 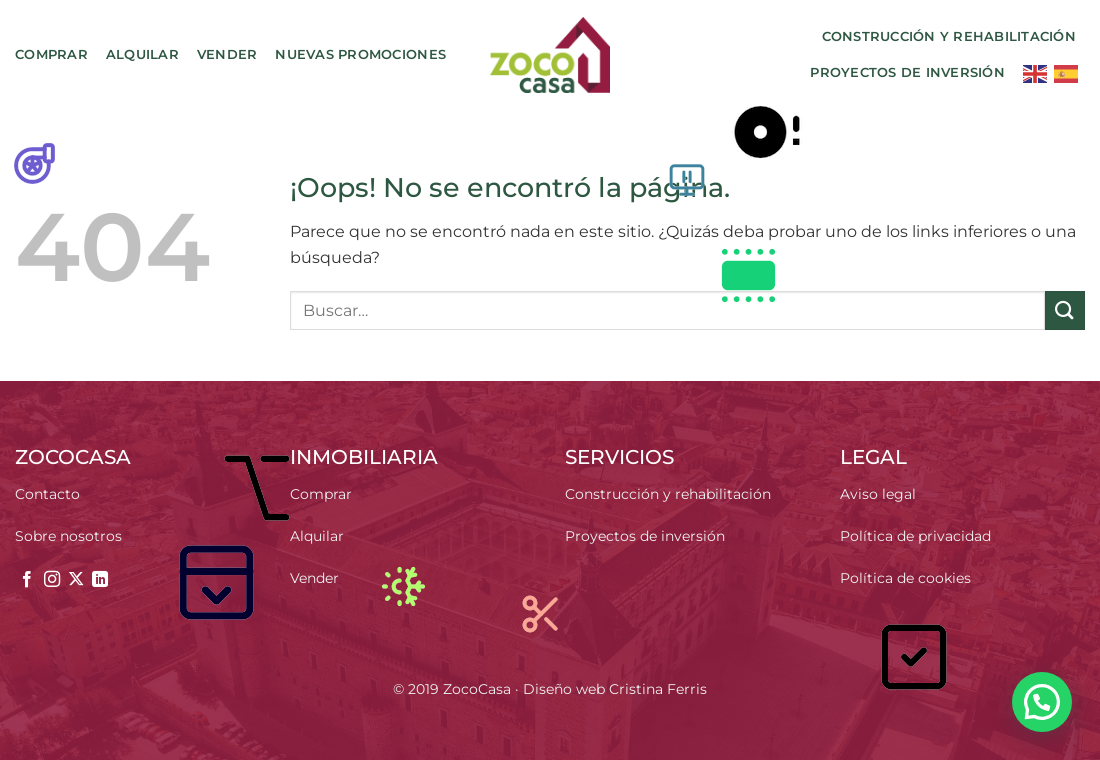 I want to click on toggle between hot and cold temperature settings, so click(x=403, y=586).